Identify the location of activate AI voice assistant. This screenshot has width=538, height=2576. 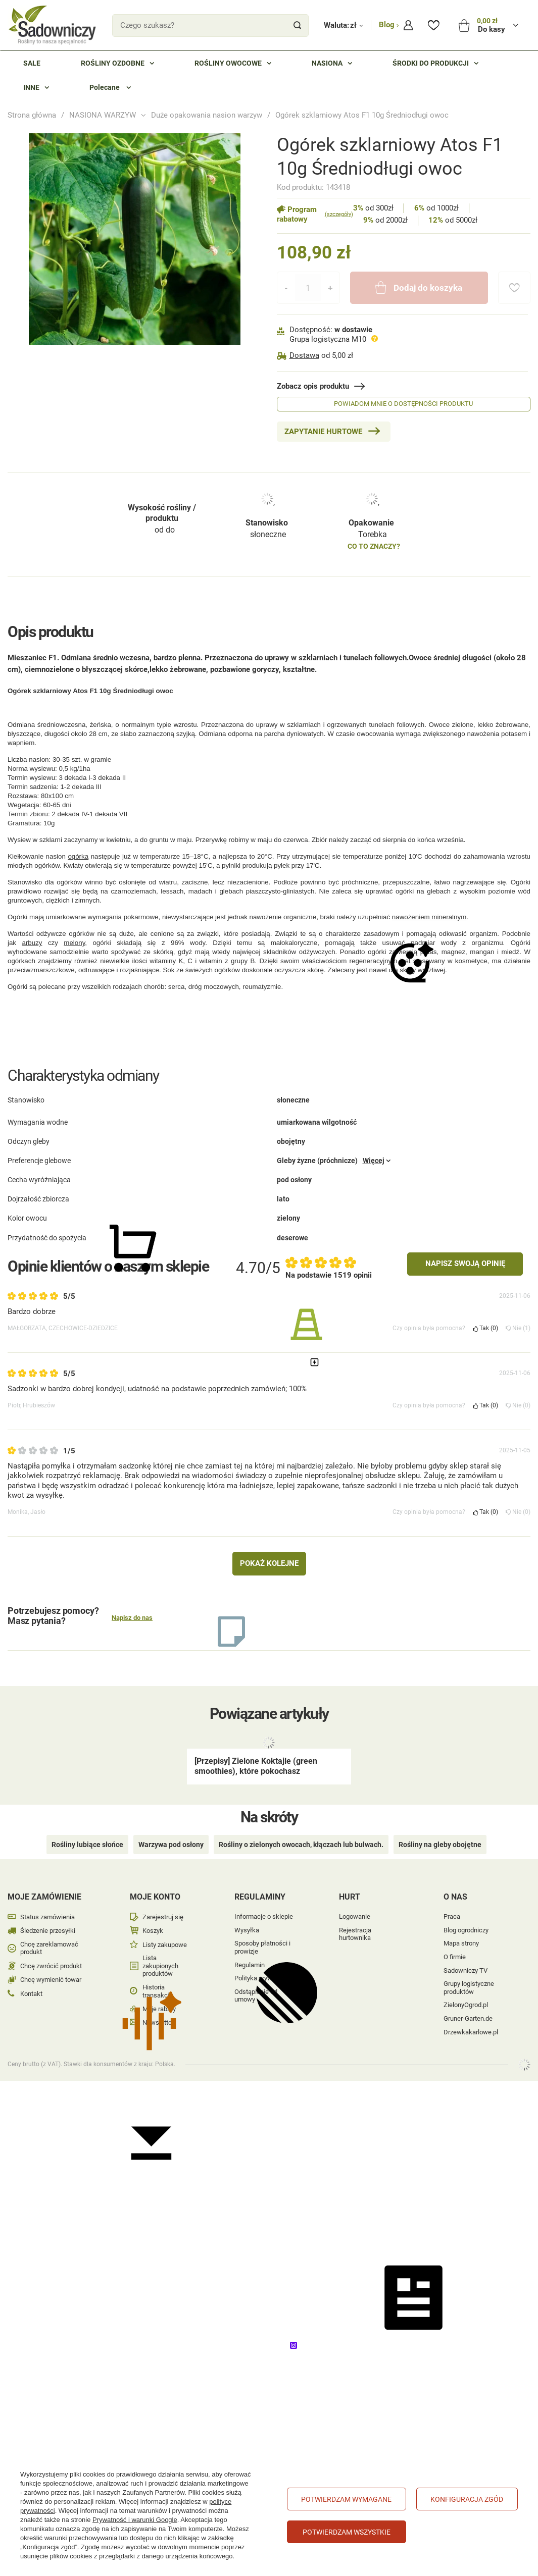
(149, 2023).